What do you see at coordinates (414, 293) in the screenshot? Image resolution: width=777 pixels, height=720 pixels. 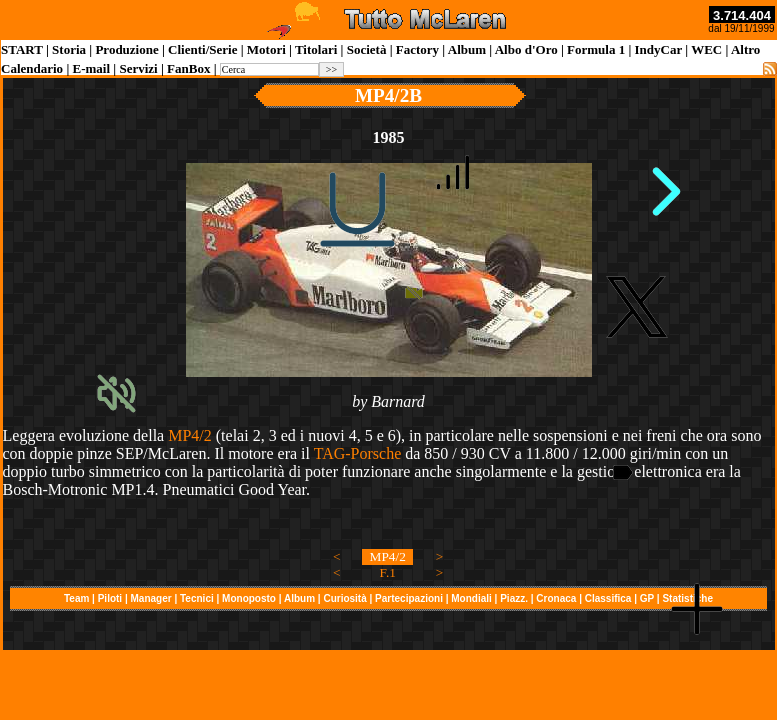 I see `turn off camera or disable video` at bounding box center [414, 293].